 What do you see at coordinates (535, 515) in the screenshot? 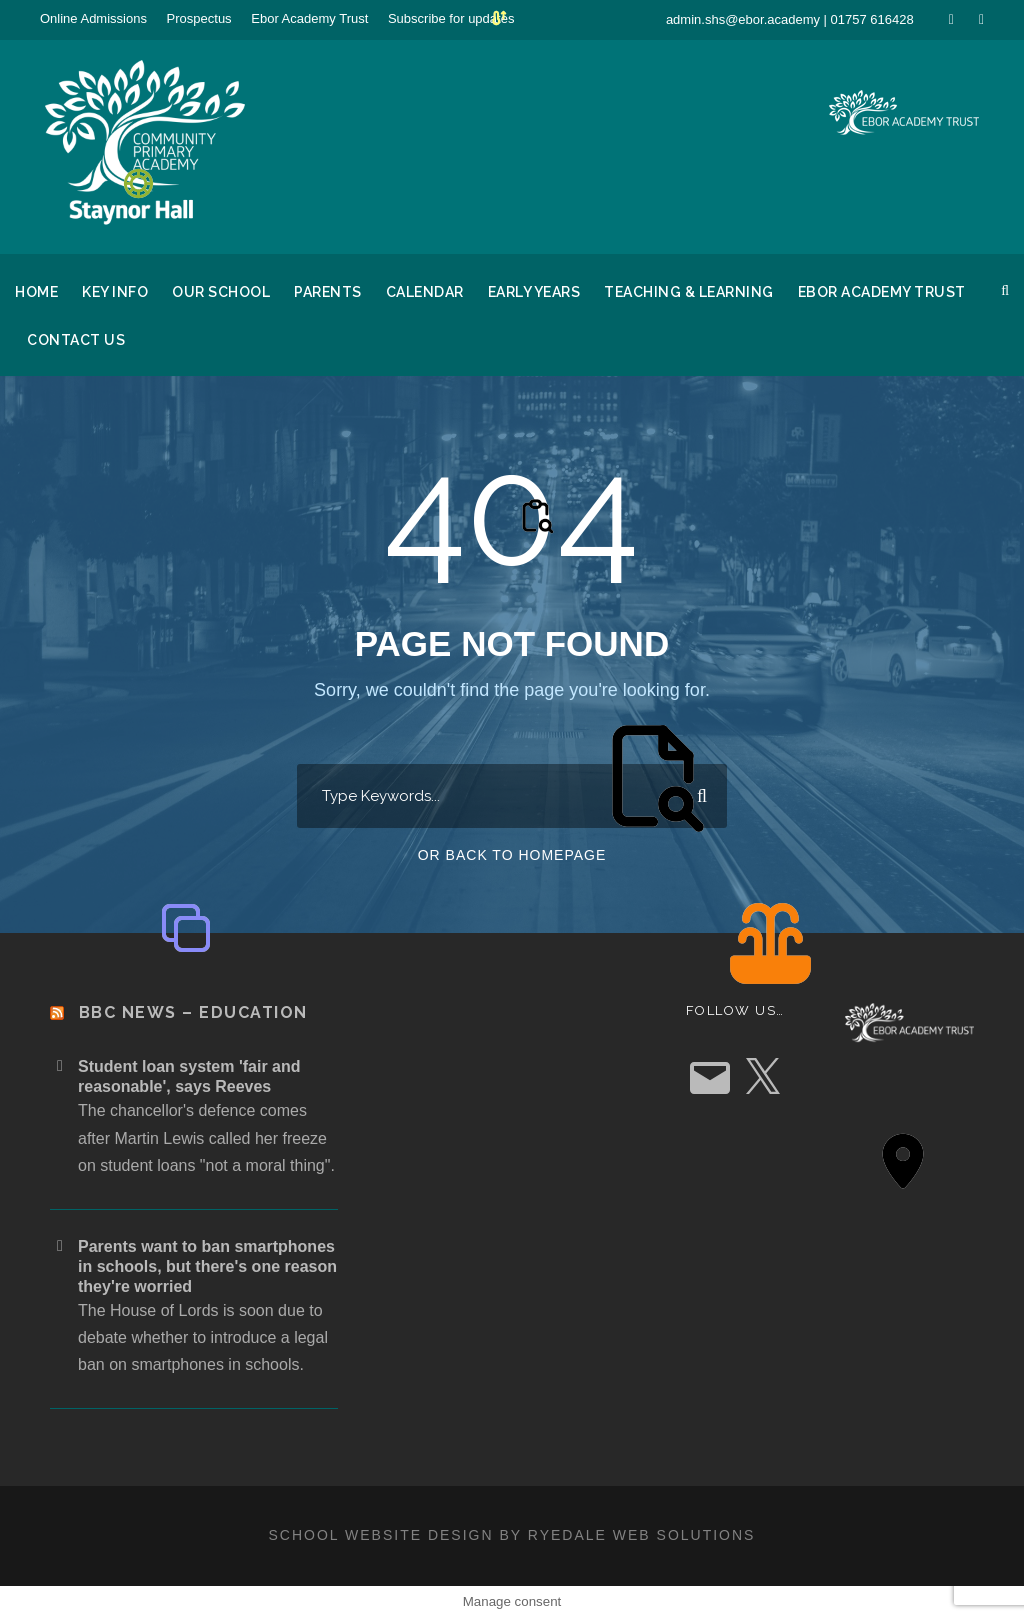
I see `search clipboard contents` at bounding box center [535, 515].